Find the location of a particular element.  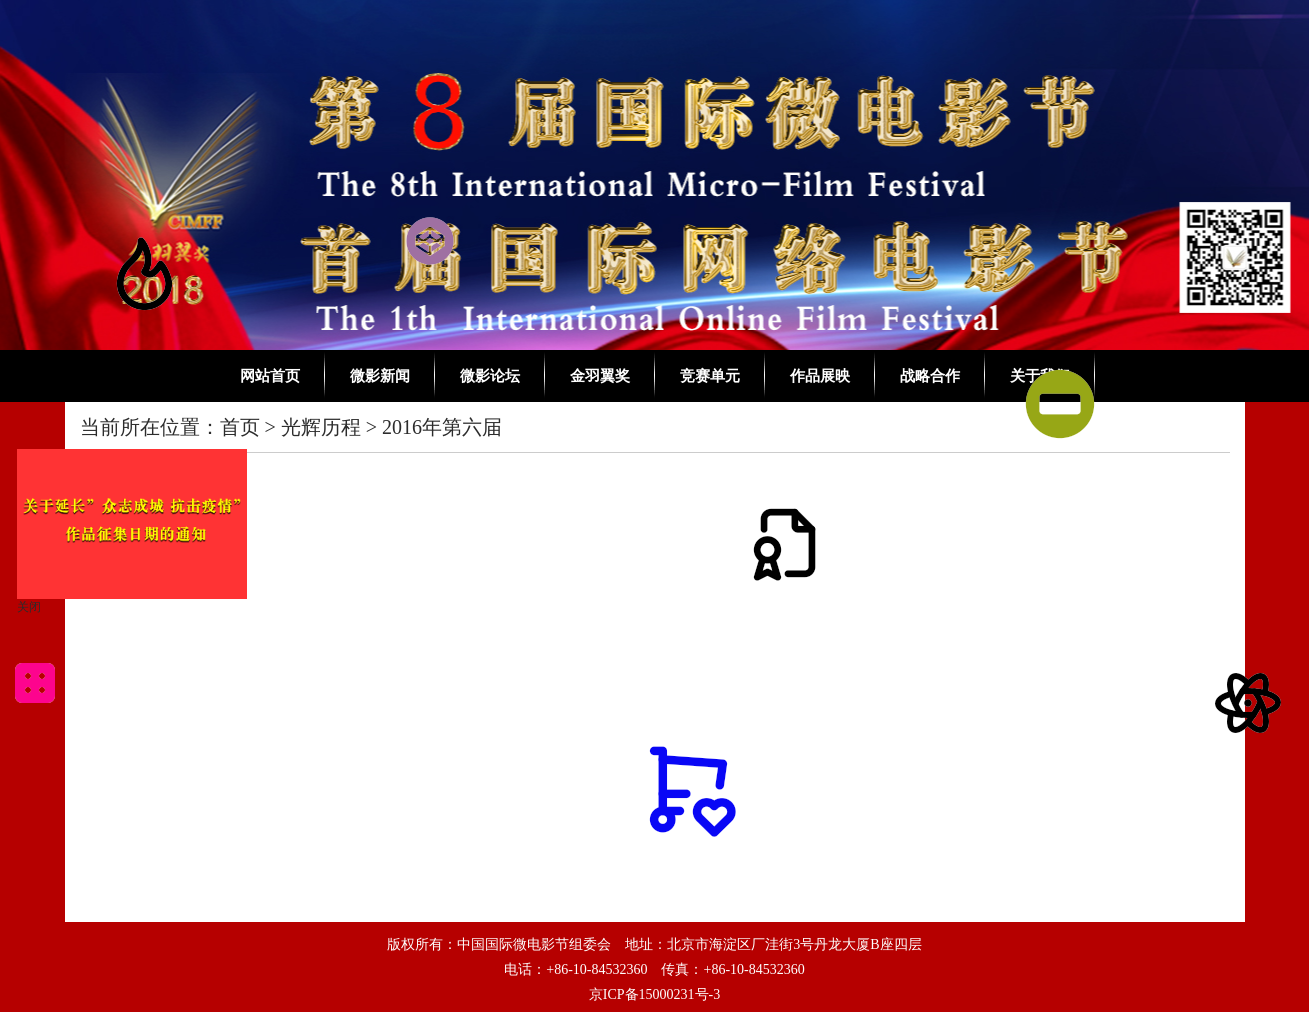

open CodePen website or app is located at coordinates (430, 241).